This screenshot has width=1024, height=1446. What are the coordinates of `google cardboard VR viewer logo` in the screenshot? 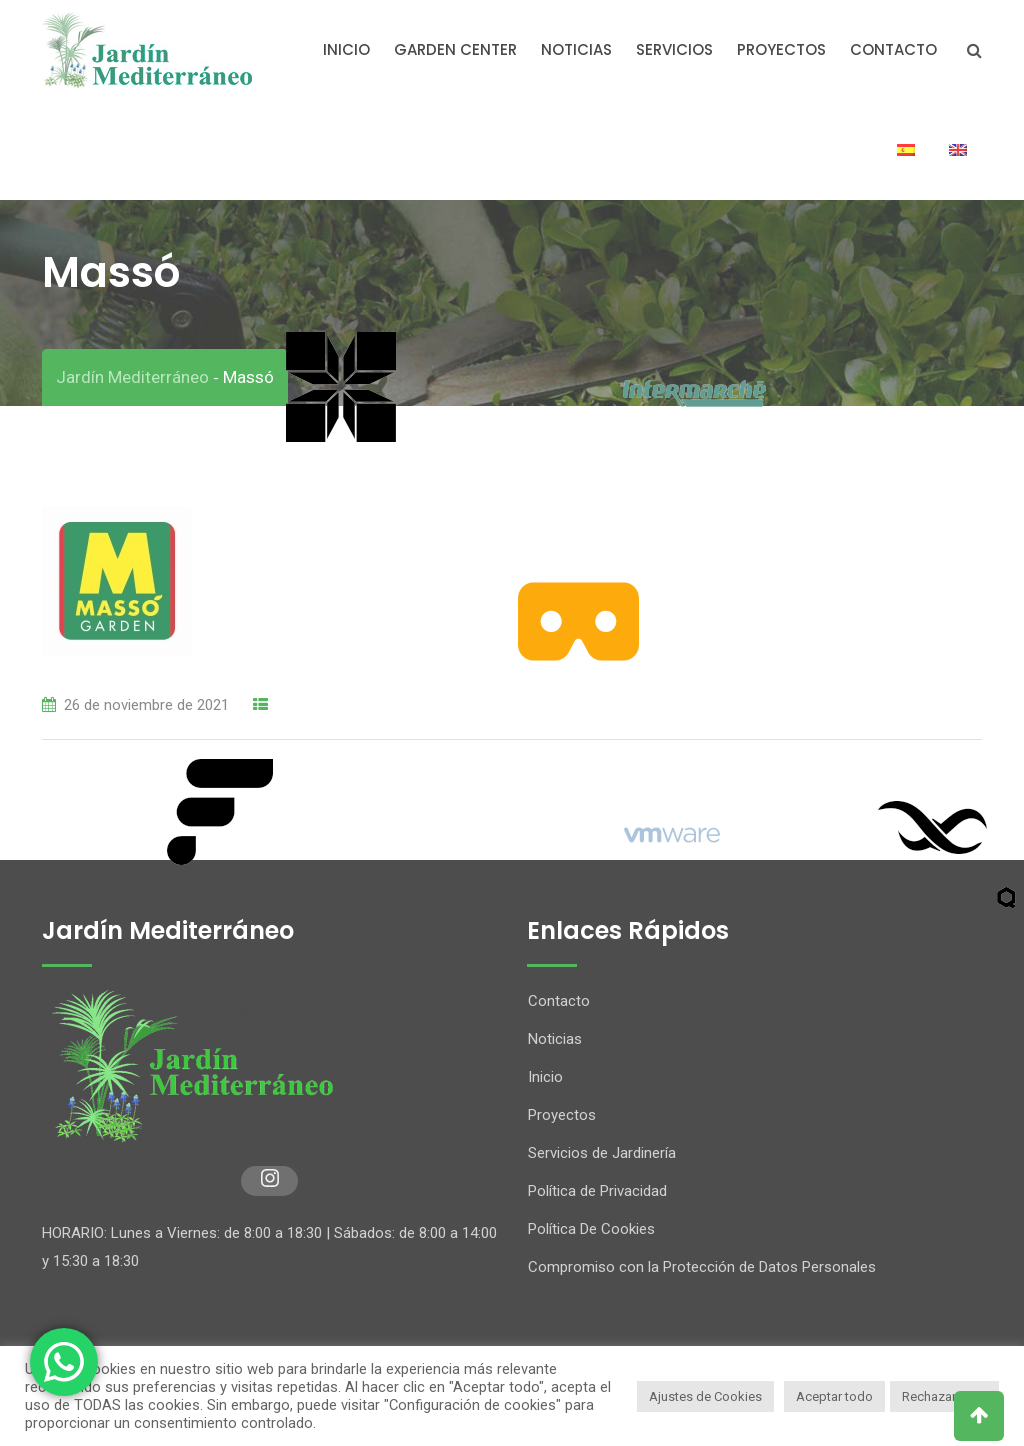 It's located at (578, 621).